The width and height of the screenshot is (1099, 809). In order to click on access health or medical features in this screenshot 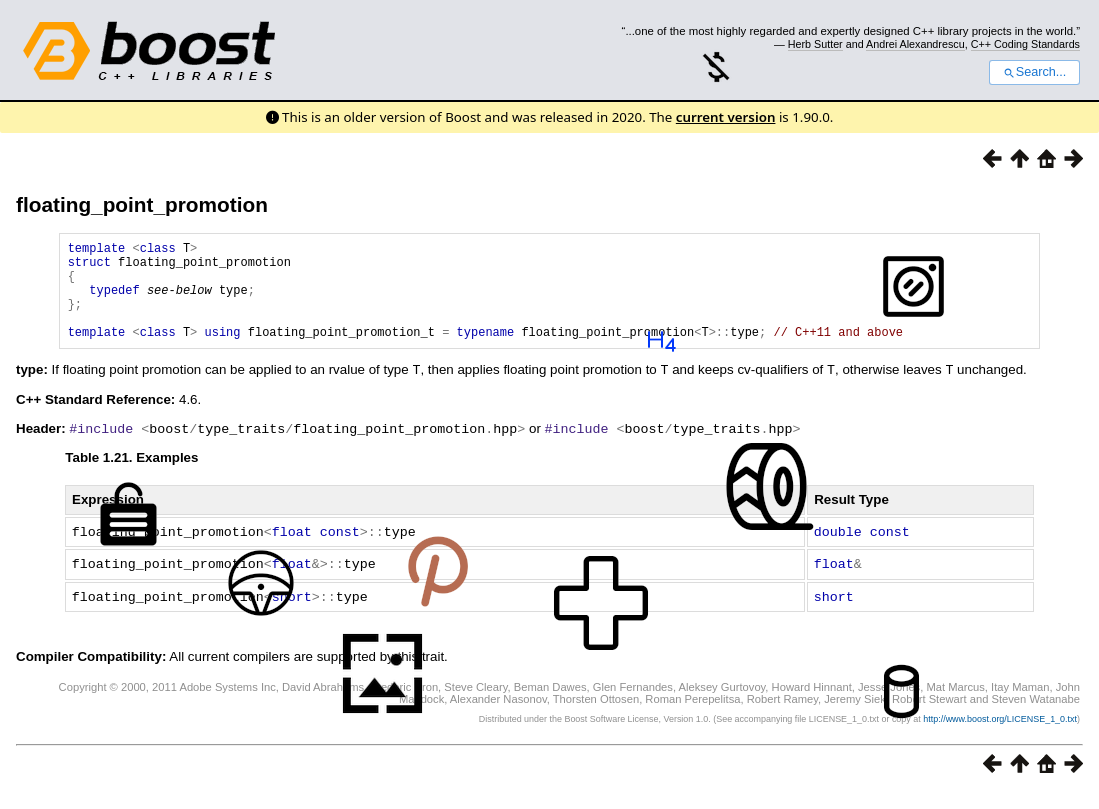, I will do `click(601, 603)`.